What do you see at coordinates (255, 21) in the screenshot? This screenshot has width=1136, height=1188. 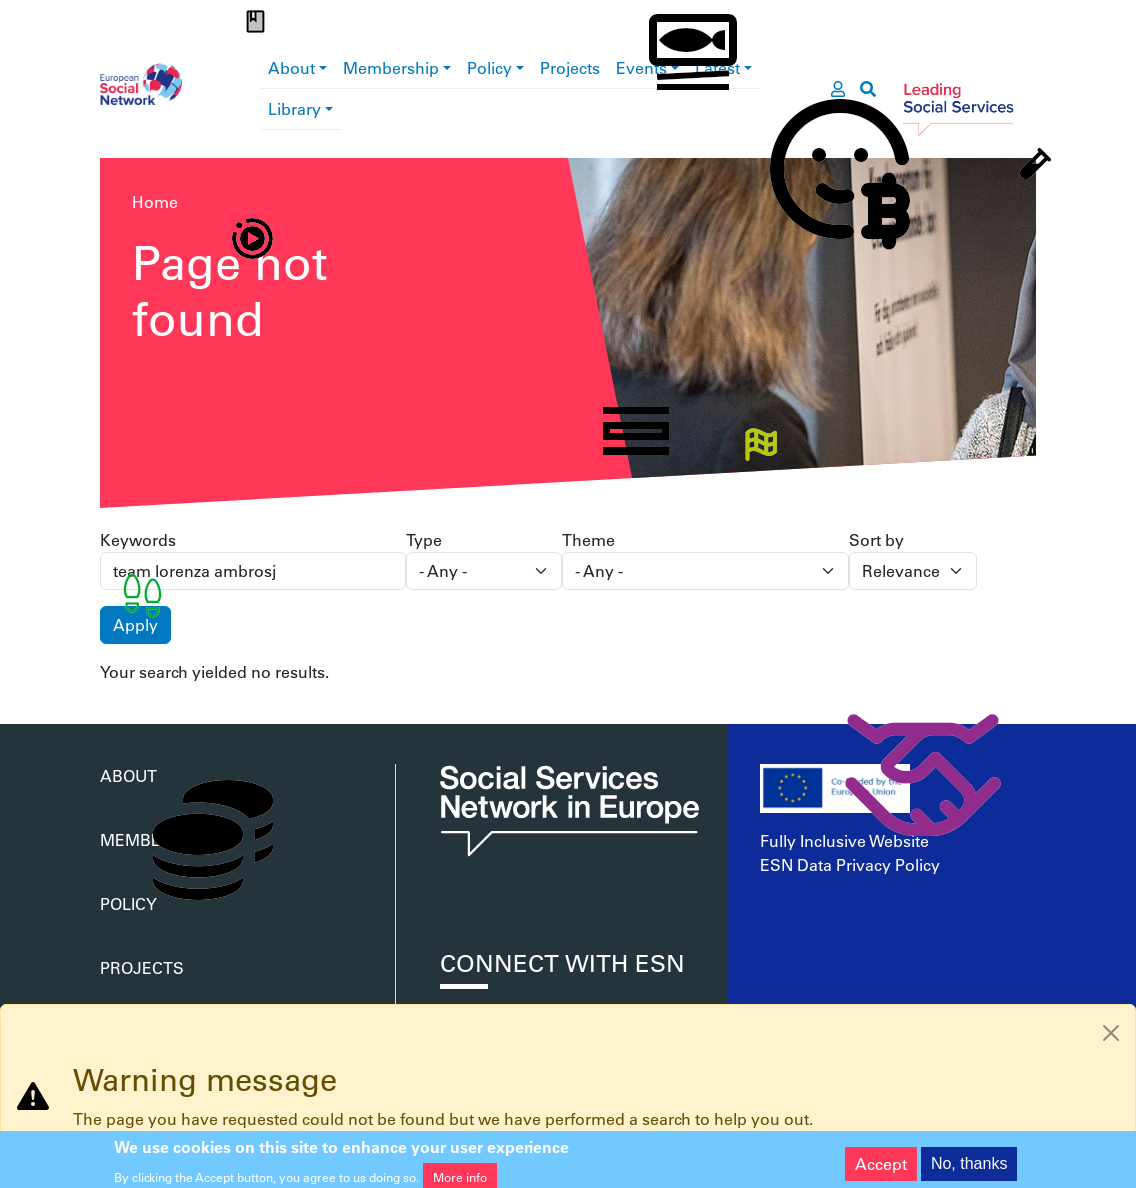 I see `open your library or reading list` at bounding box center [255, 21].